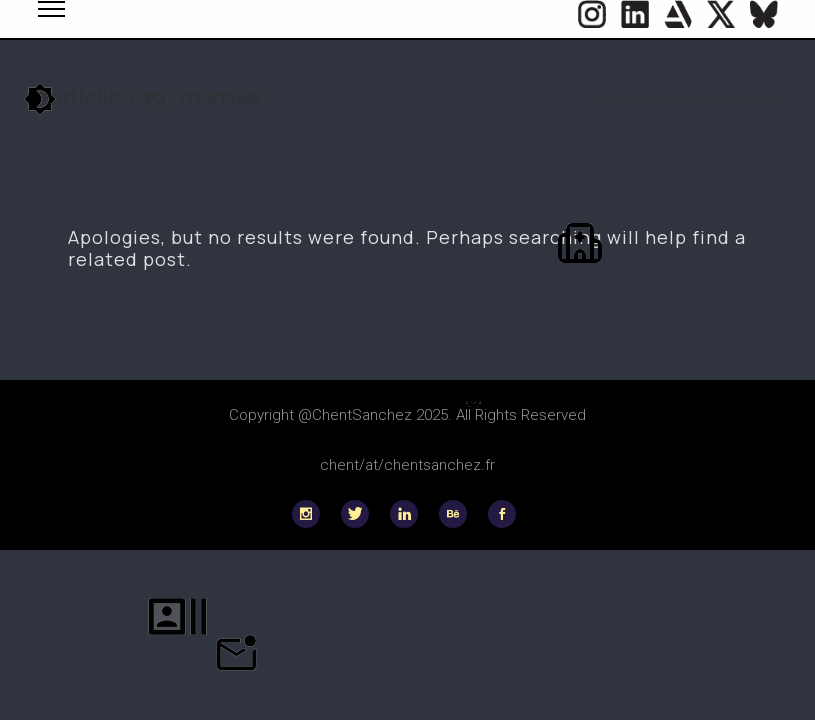 This screenshot has height=720, width=815. Describe the element at coordinates (177, 616) in the screenshot. I see `view recently contacted people` at that location.